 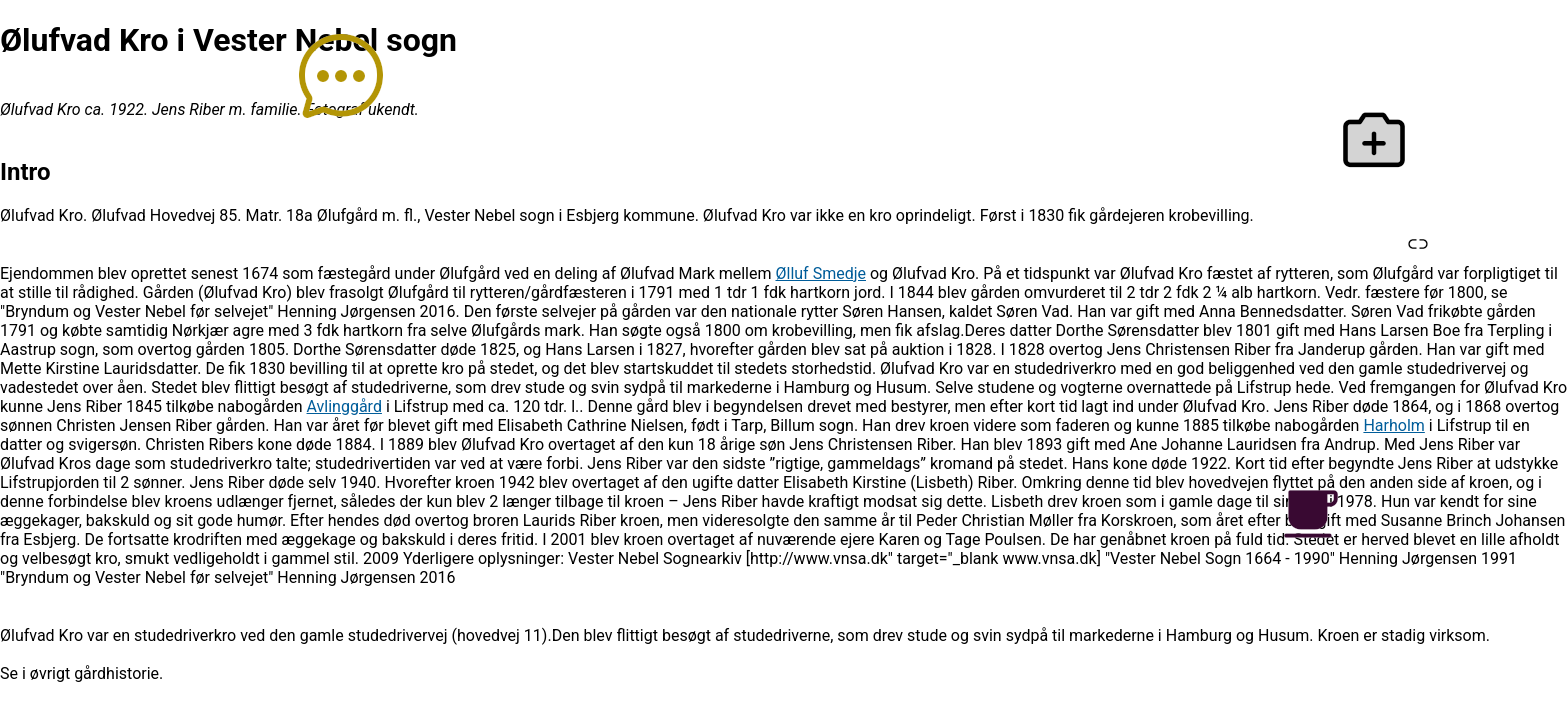 What do you see at coordinates (1311, 515) in the screenshot?
I see `find nearby coffee shops or cafes` at bounding box center [1311, 515].